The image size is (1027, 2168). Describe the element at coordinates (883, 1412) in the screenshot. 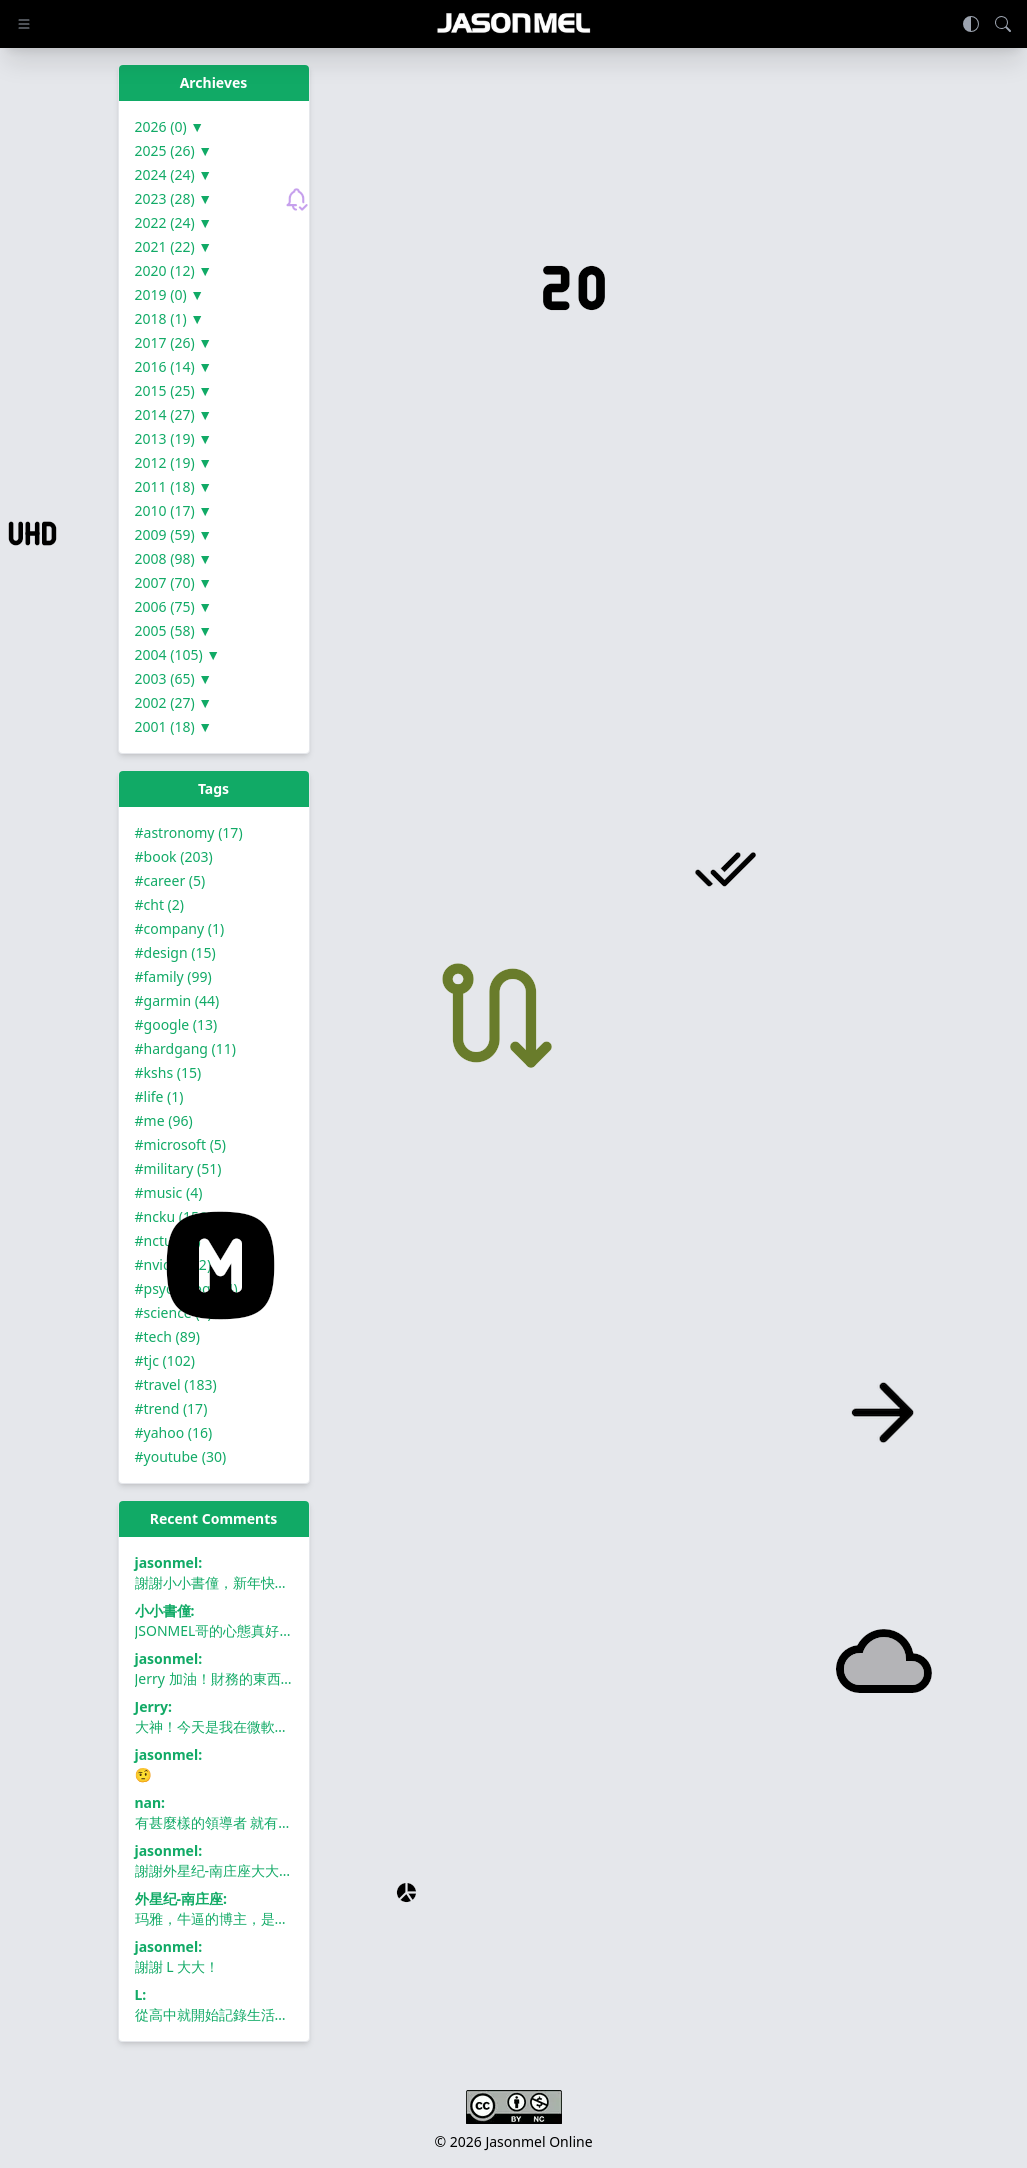

I see `navigate to the next page or step` at that location.